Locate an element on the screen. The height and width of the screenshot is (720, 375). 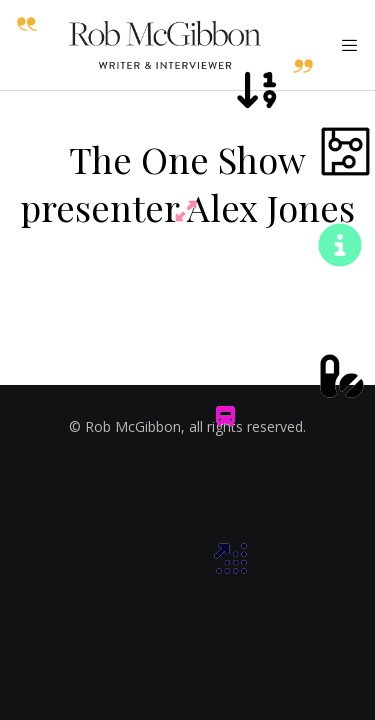
export or share data is located at coordinates (231, 558).